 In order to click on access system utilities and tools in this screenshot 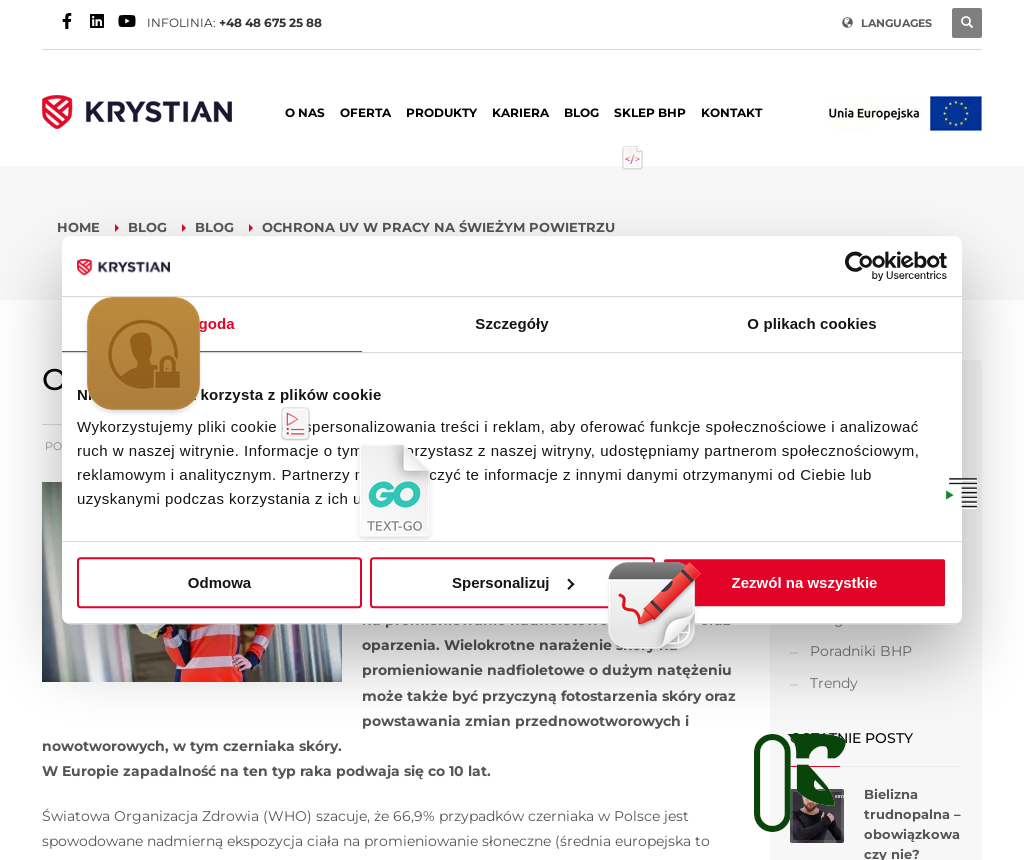, I will do `click(803, 783)`.